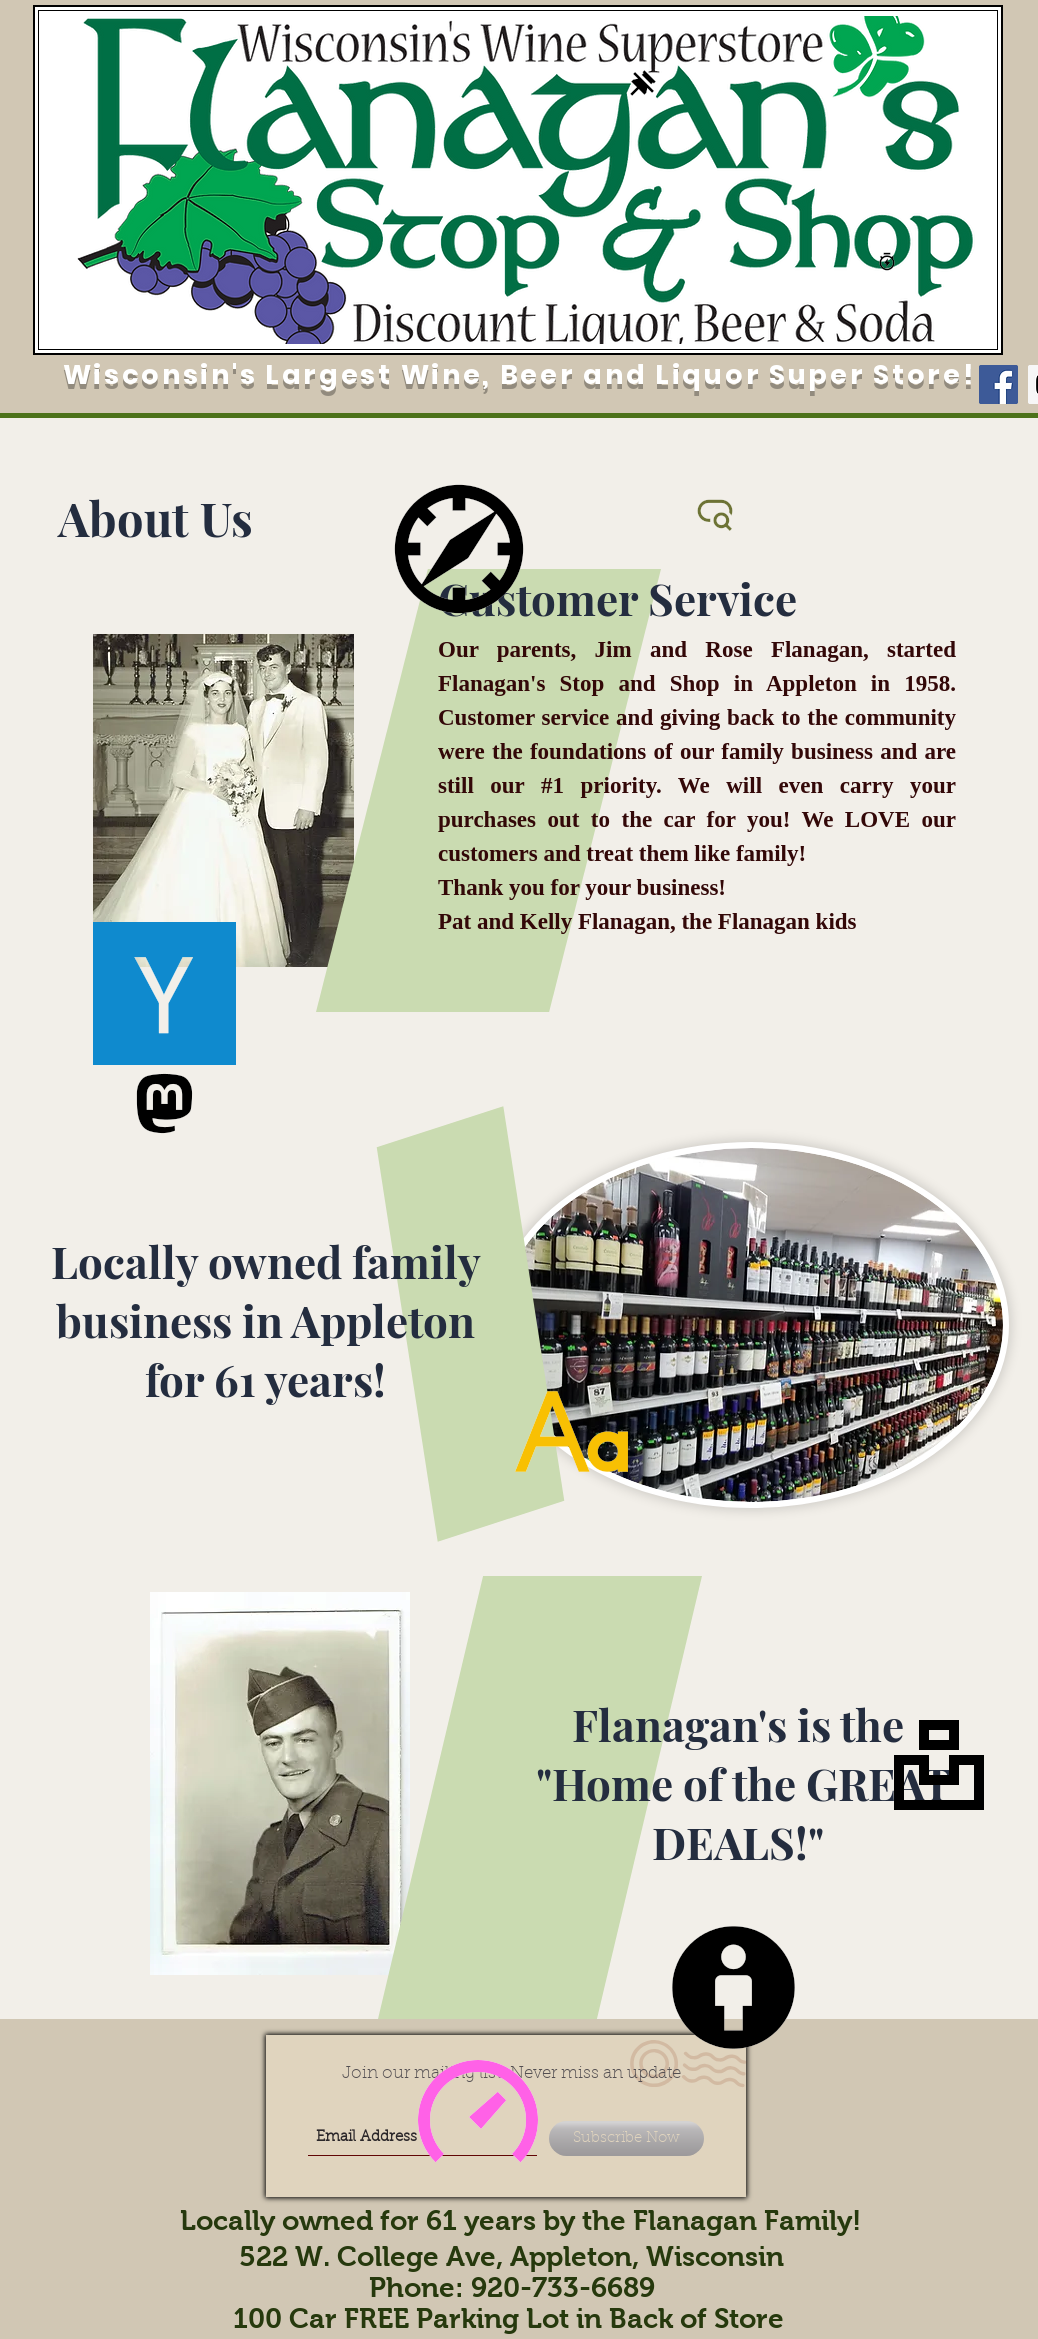 The image size is (1038, 2339). Describe the element at coordinates (642, 84) in the screenshot. I see `unpin a saved location` at that location.